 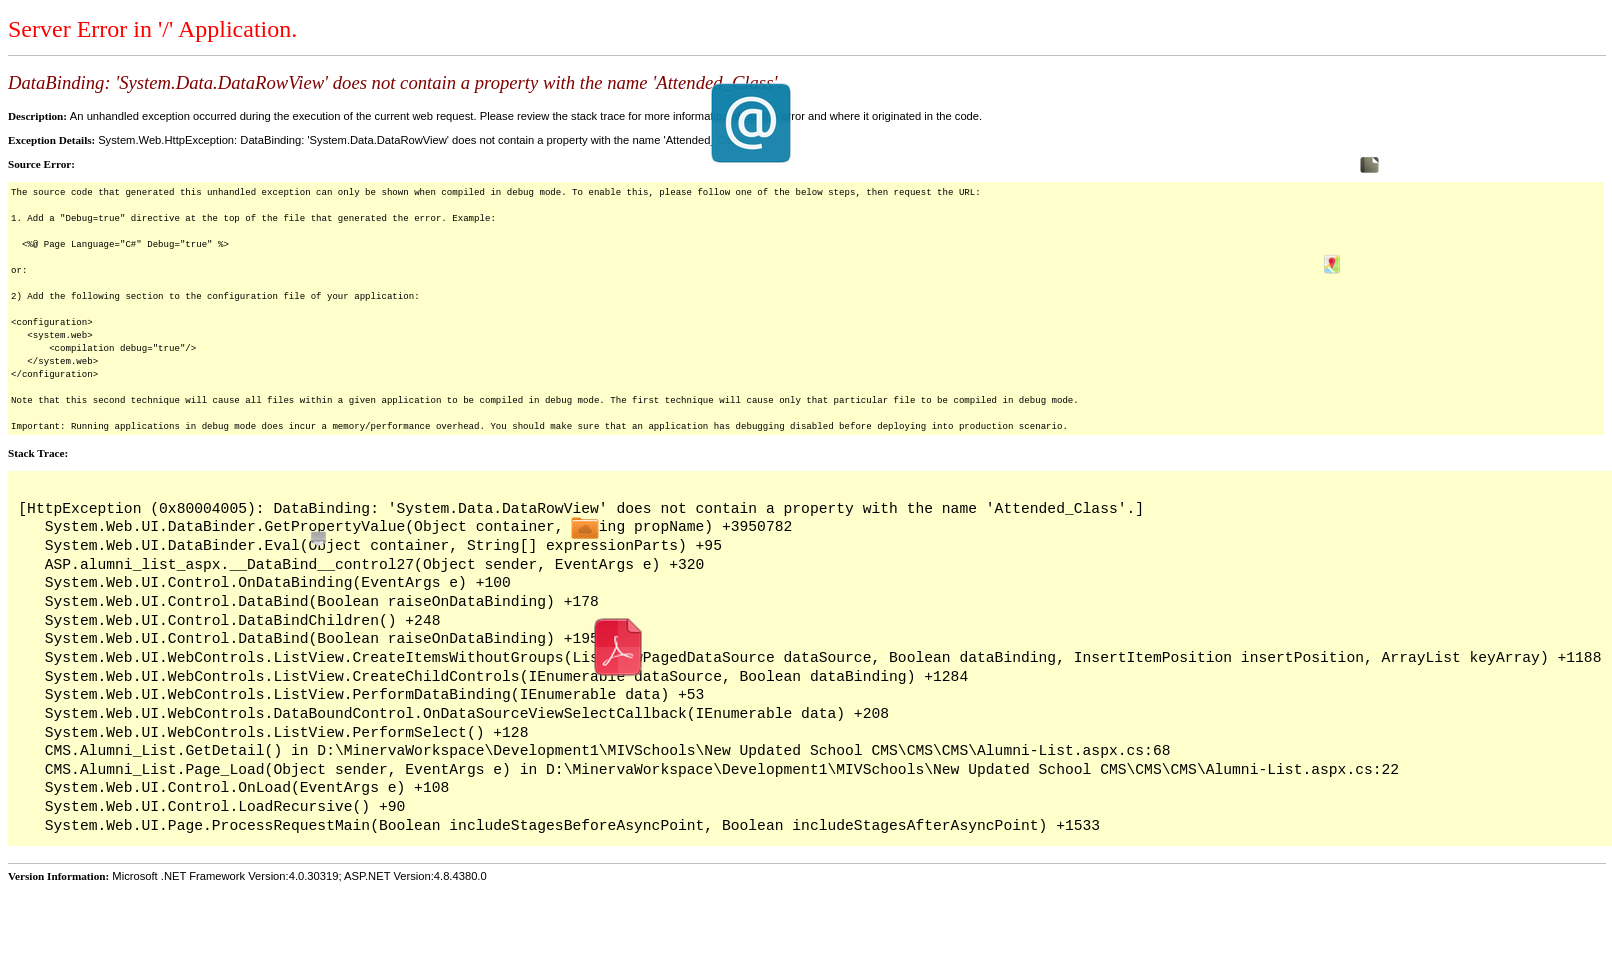 I want to click on access online accounts settings, so click(x=751, y=123).